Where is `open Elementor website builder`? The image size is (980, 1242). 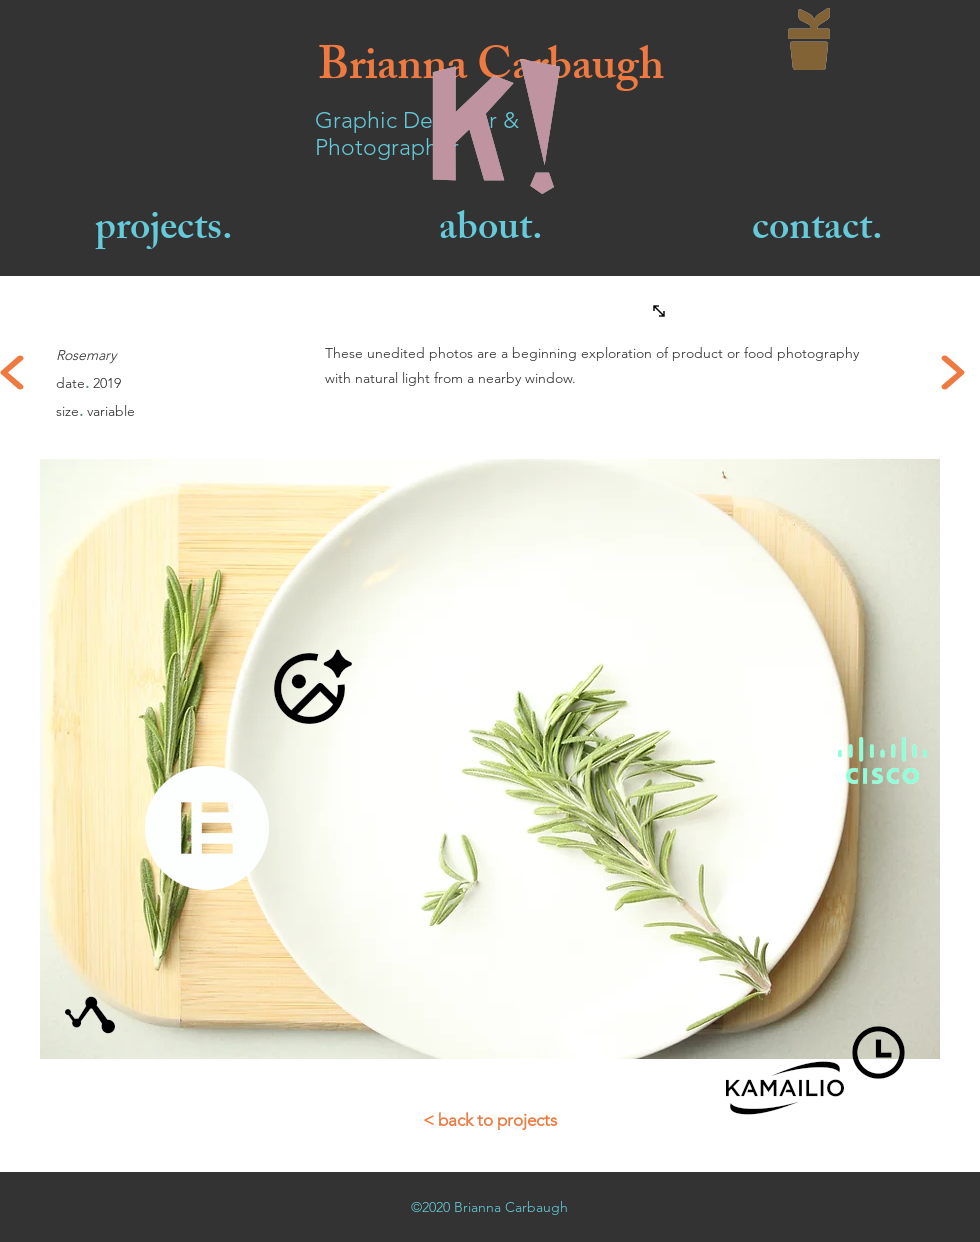 open Elementor website builder is located at coordinates (207, 828).